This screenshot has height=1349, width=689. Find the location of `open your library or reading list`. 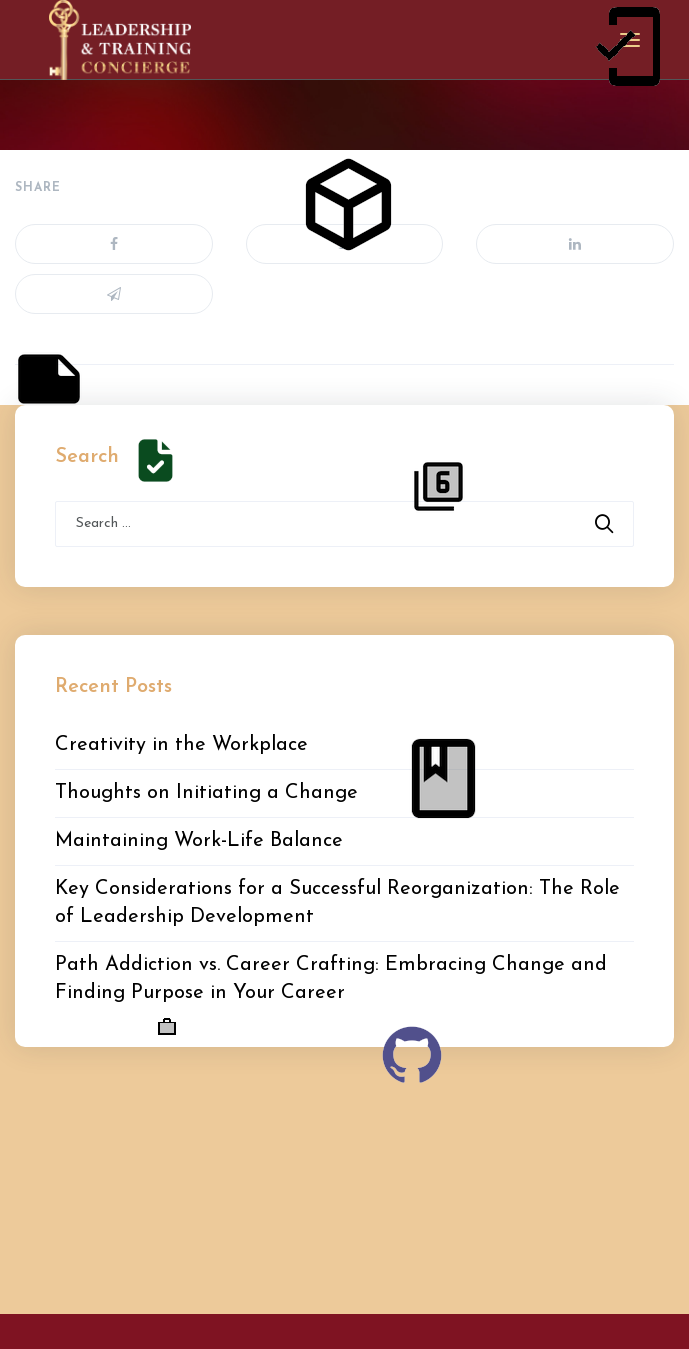

open your library or reading list is located at coordinates (443, 778).